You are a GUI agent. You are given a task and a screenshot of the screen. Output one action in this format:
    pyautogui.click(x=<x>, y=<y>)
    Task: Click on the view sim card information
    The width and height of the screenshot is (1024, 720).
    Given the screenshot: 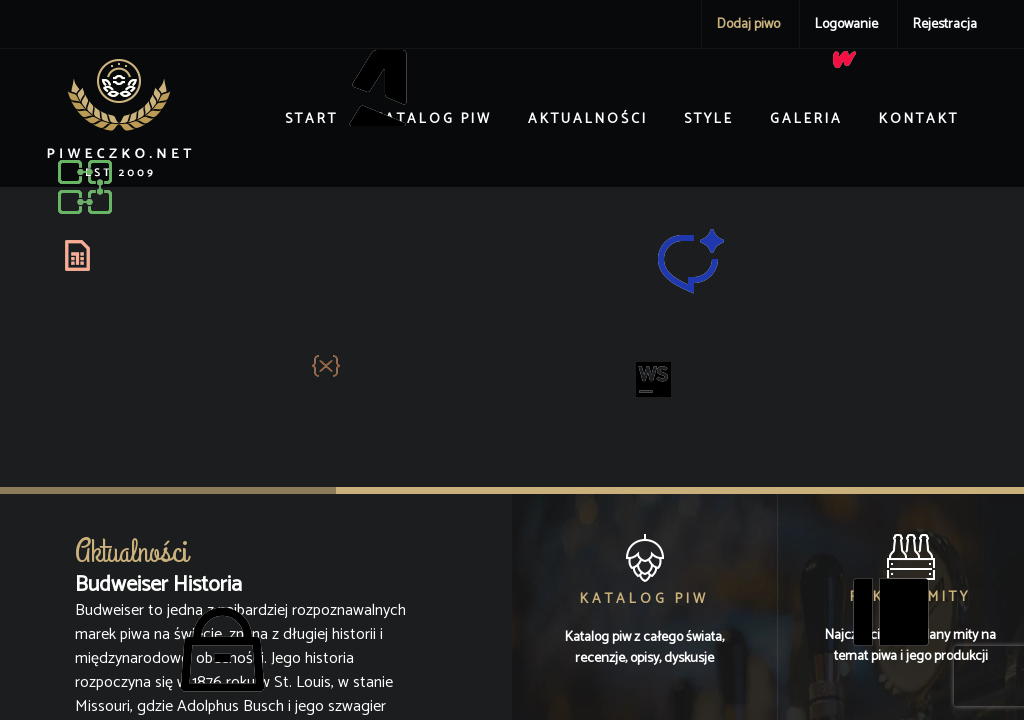 What is the action you would take?
    pyautogui.click(x=77, y=255)
    